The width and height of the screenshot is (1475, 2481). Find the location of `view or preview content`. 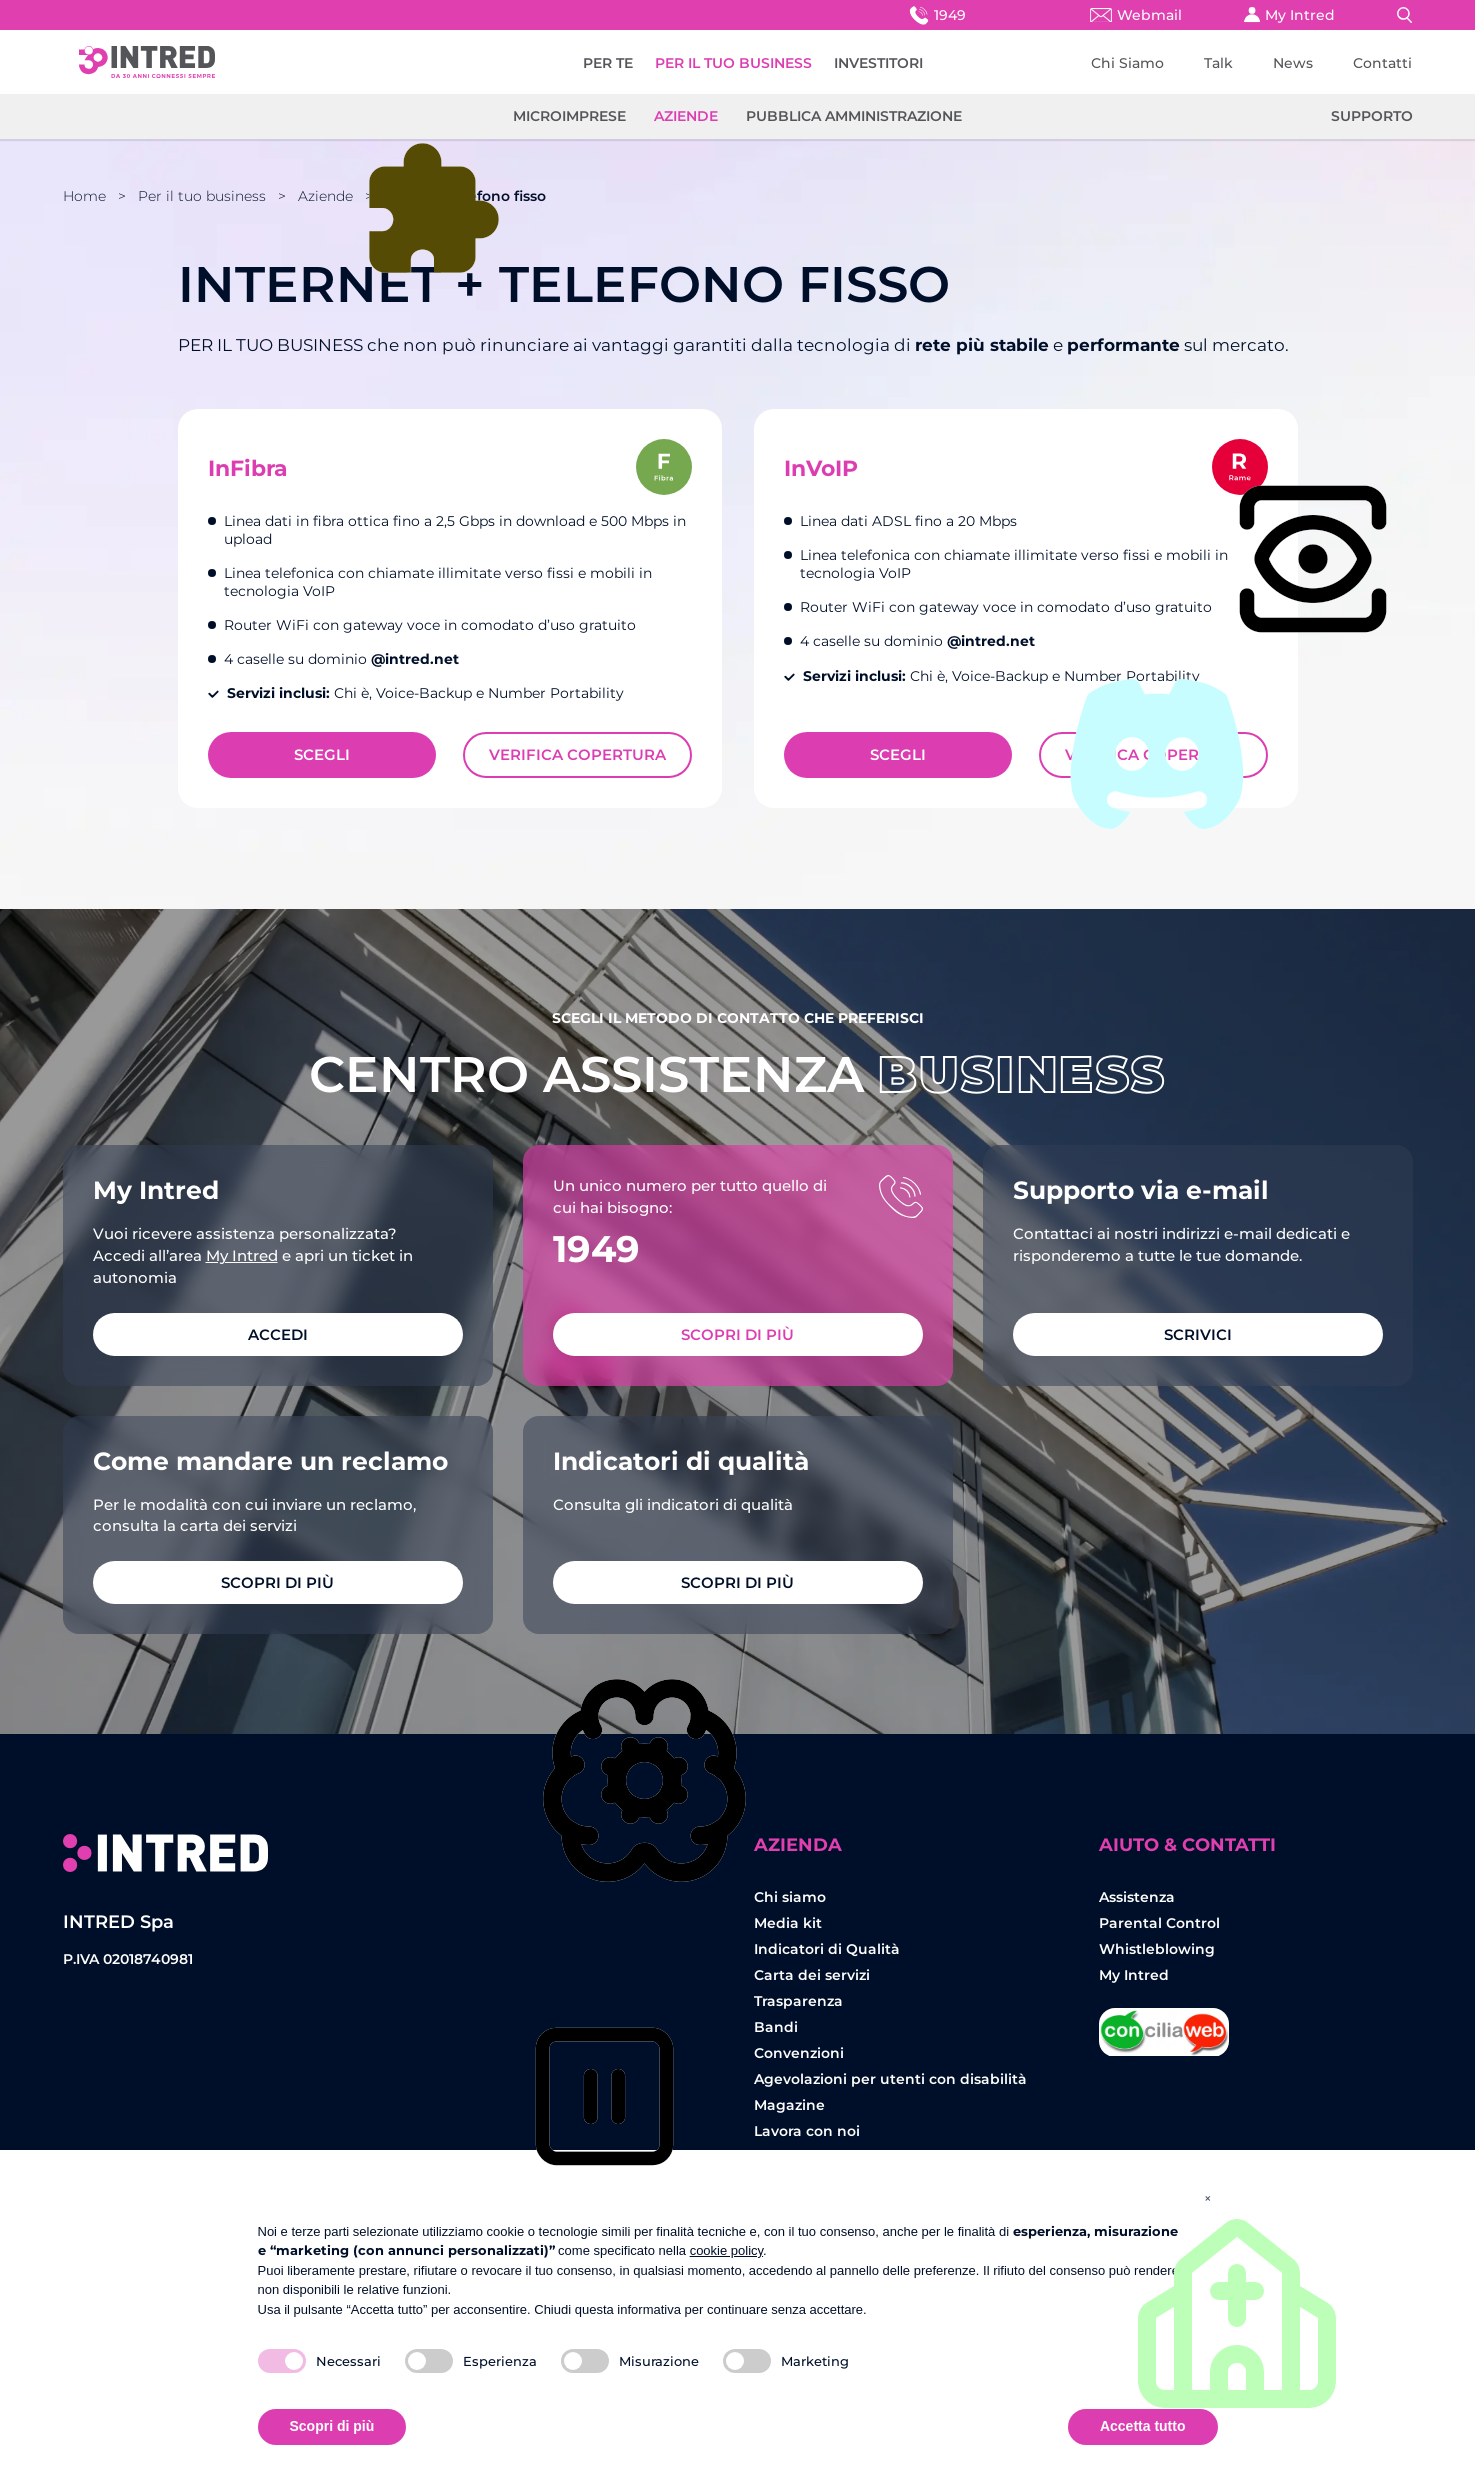

view or preview content is located at coordinates (1313, 559).